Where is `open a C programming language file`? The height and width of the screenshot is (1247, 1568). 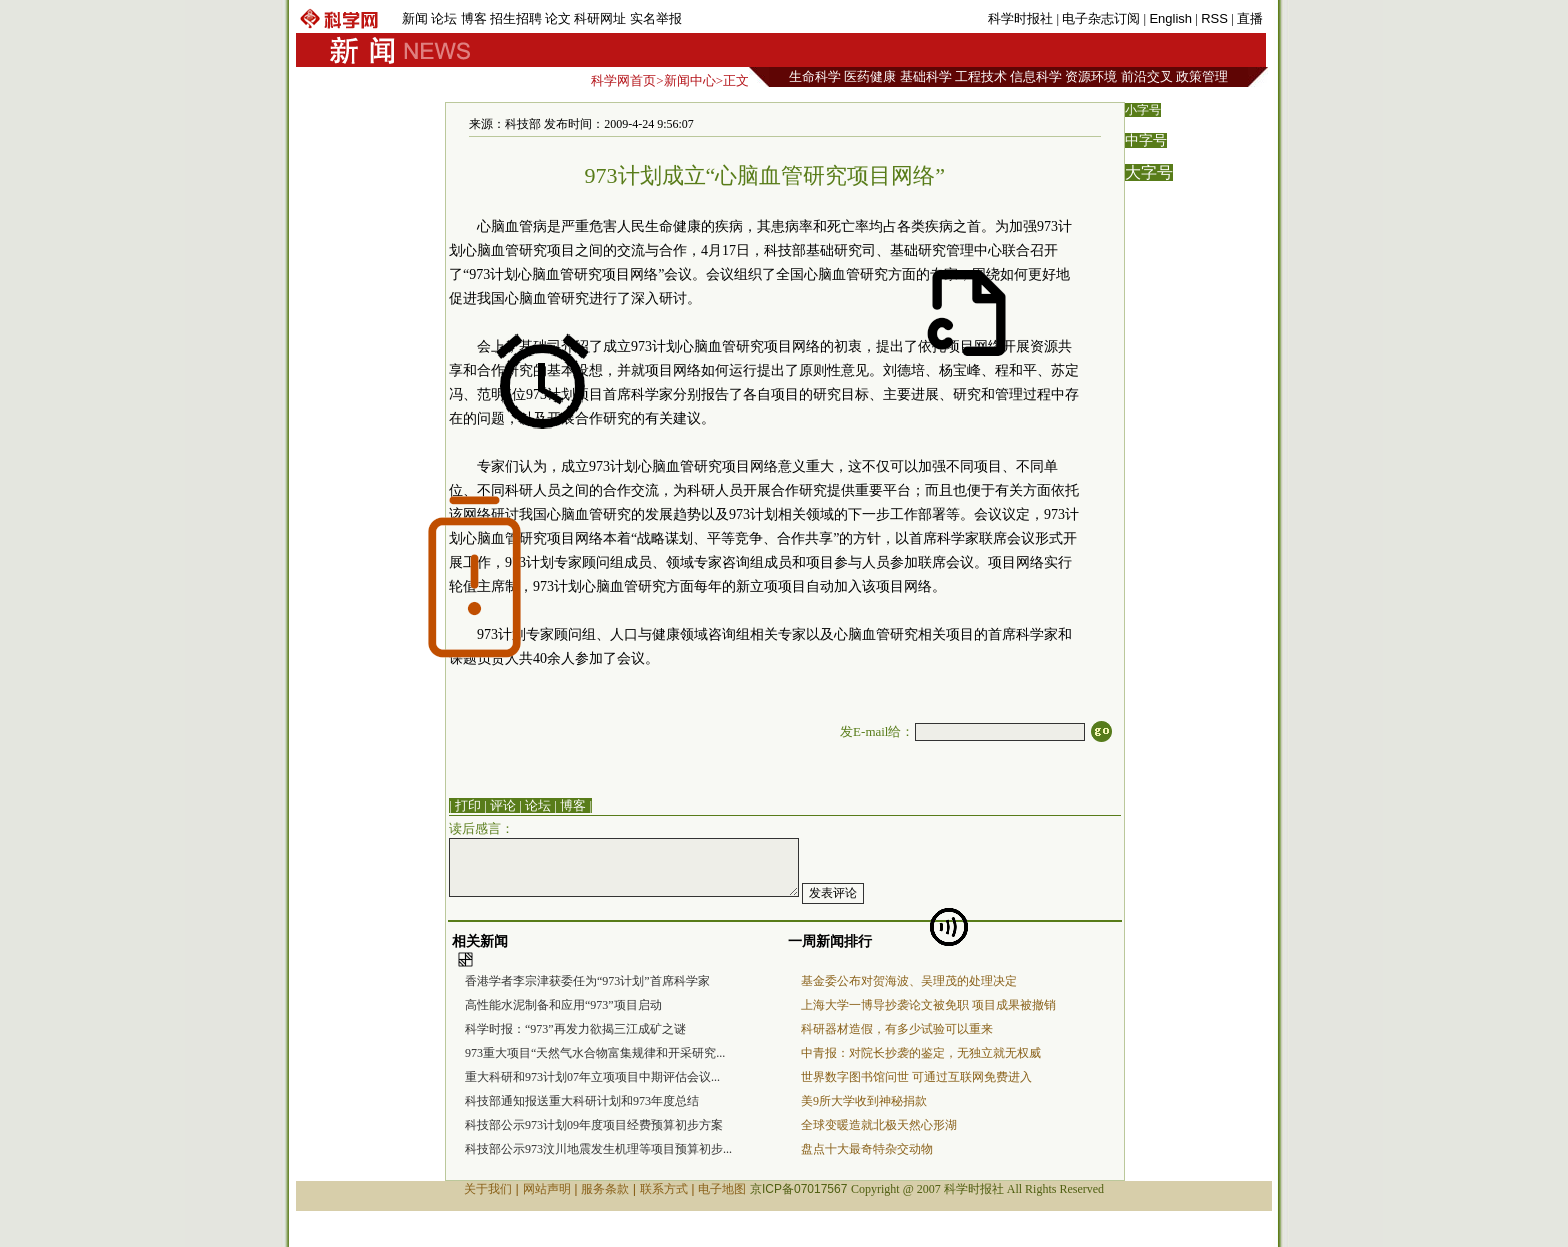
open a C programming language file is located at coordinates (969, 313).